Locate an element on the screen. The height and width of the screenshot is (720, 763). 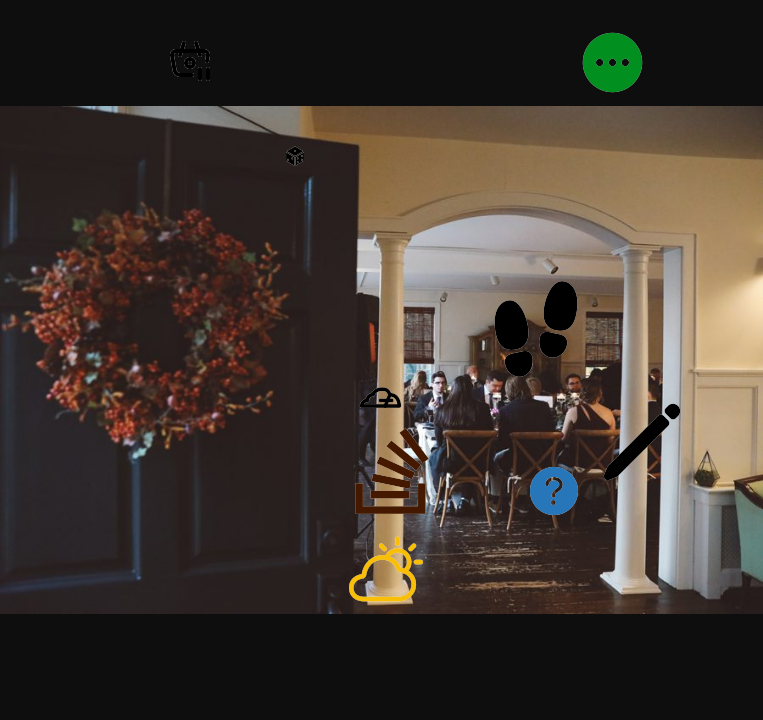
pause or hold shopping basket is located at coordinates (190, 59).